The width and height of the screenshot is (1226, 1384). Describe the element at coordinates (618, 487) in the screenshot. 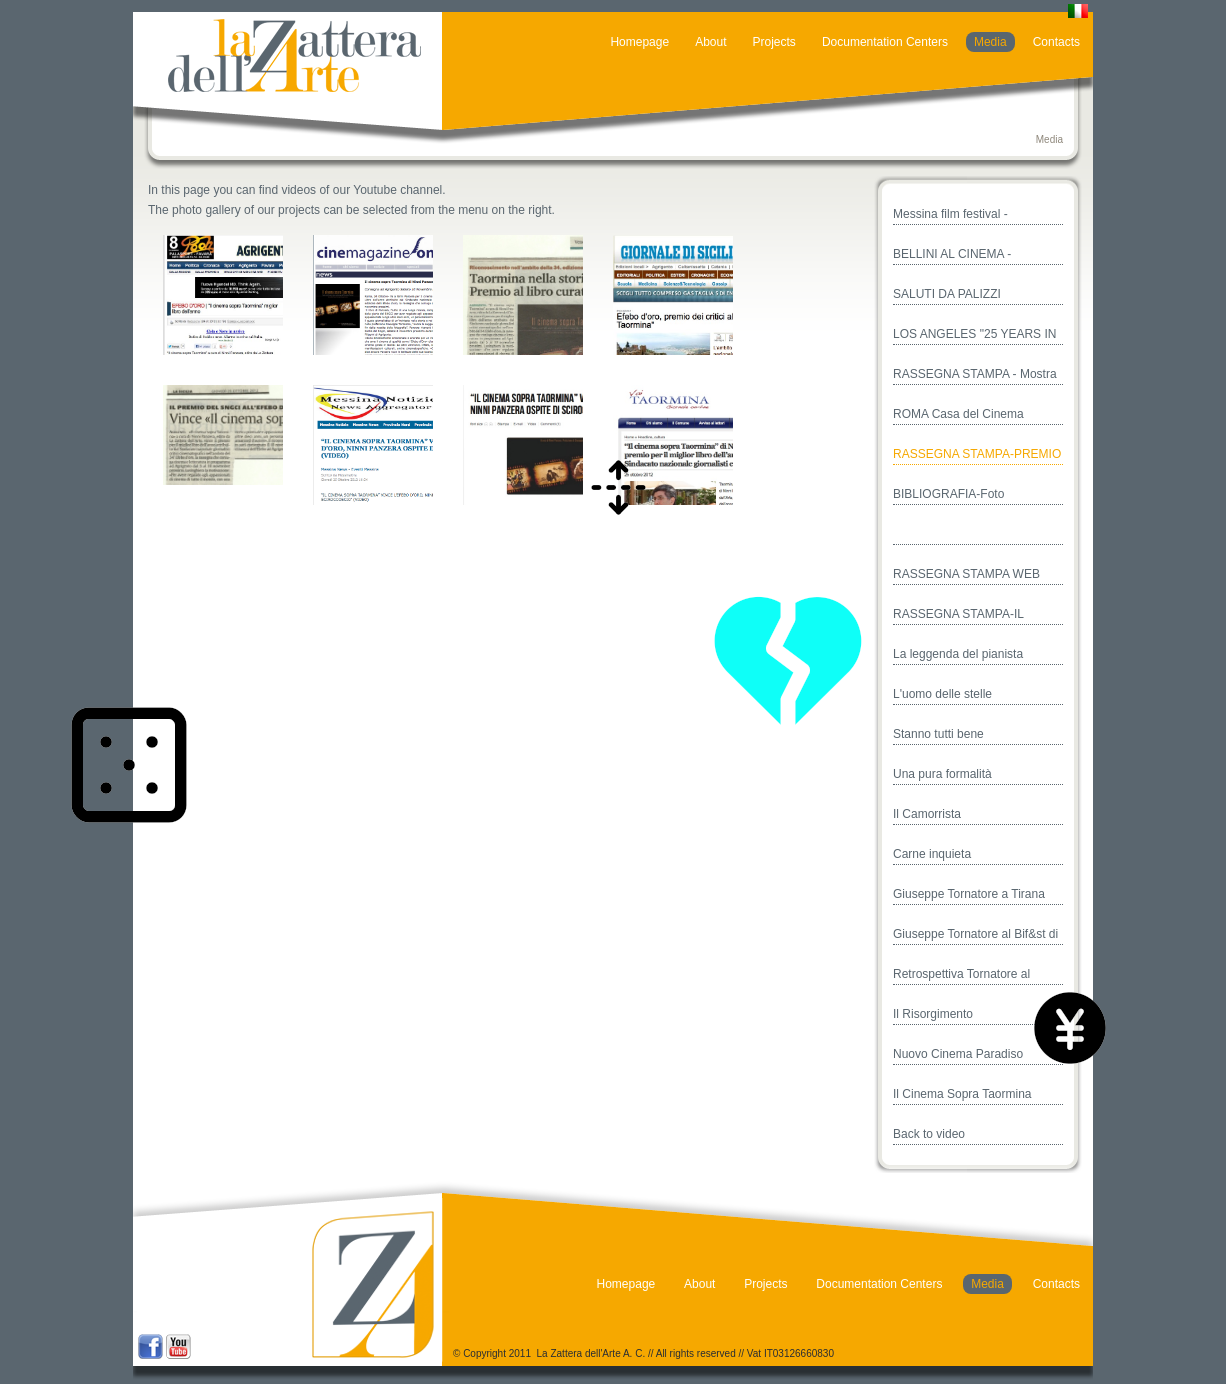

I see `expand collapsed content vertically` at that location.